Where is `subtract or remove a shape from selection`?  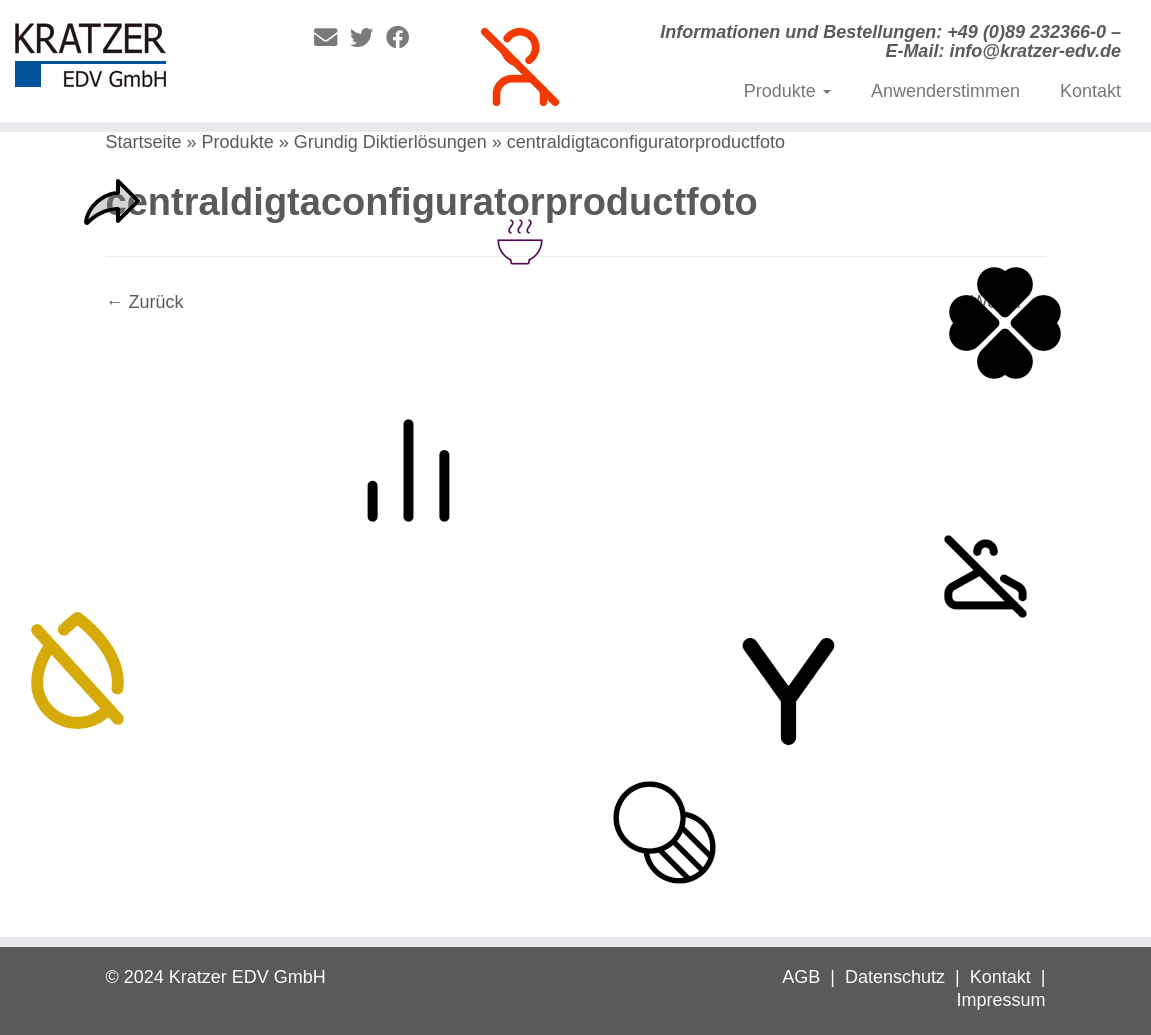 subtract or remove a shape from selection is located at coordinates (664, 832).